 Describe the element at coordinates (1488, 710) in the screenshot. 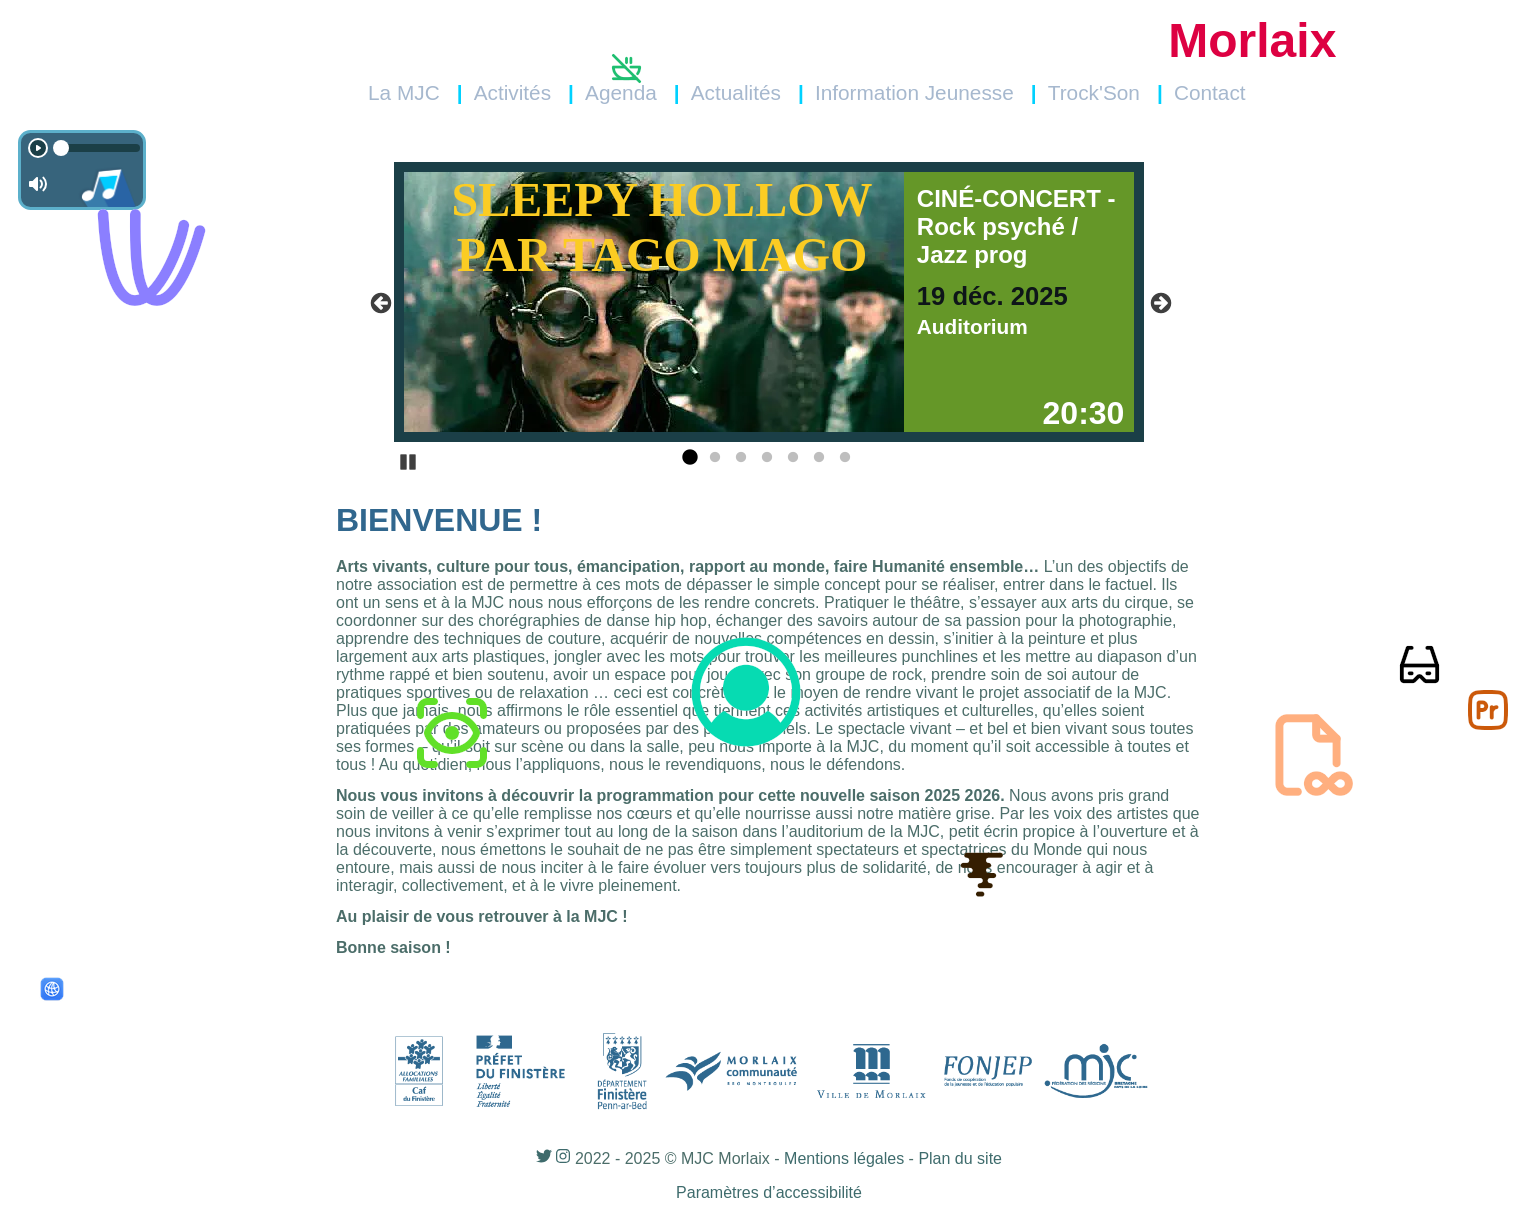

I see `open Adobe Premiere Pro` at that location.